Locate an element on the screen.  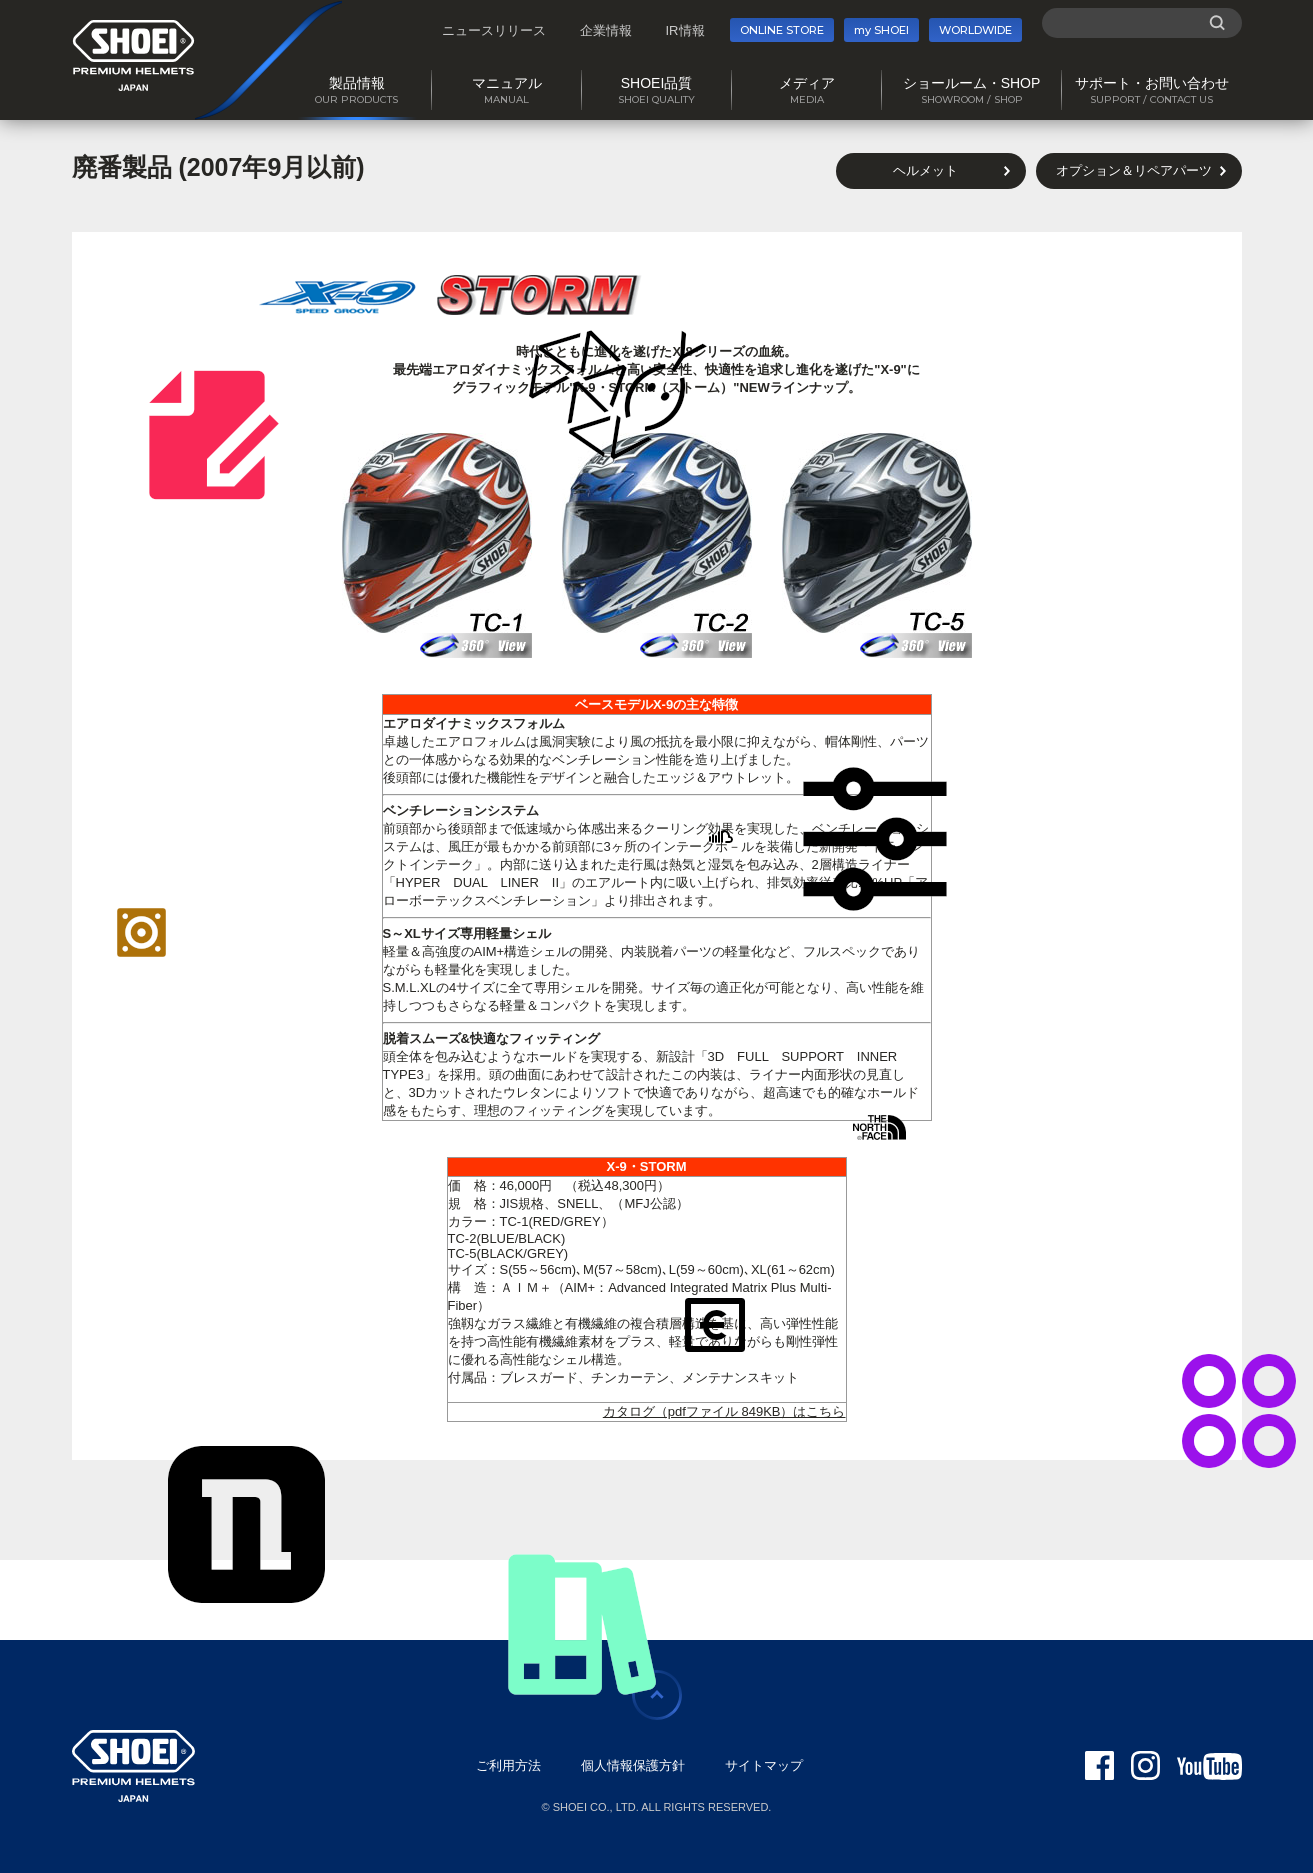
access your library or collection is located at coordinates (578, 1624).